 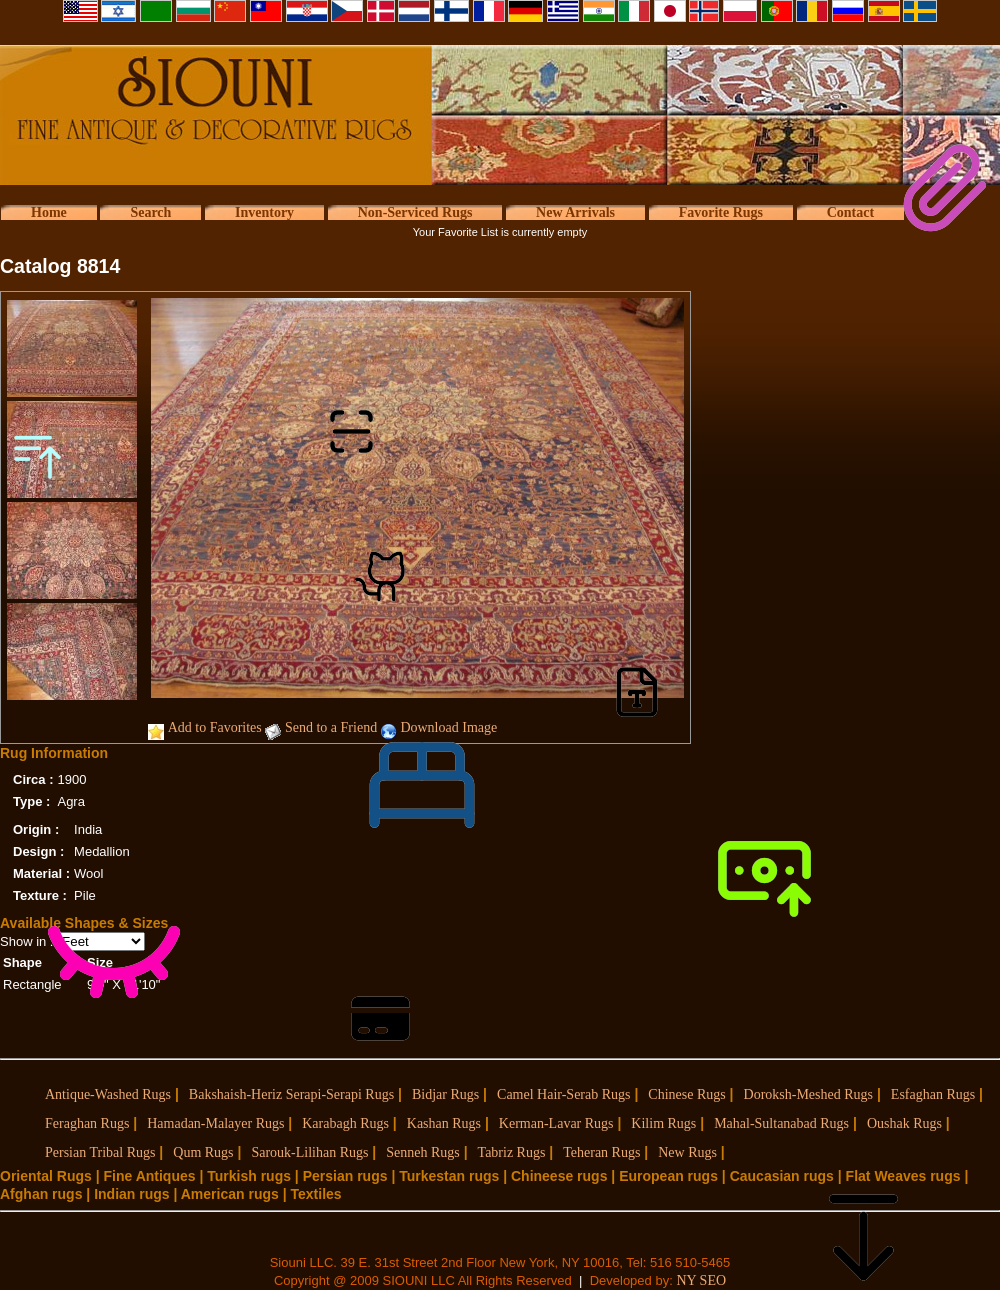 What do you see at coordinates (637, 692) in the screenshot?
I see `view text or document file type` at bounding box center [637, 692].